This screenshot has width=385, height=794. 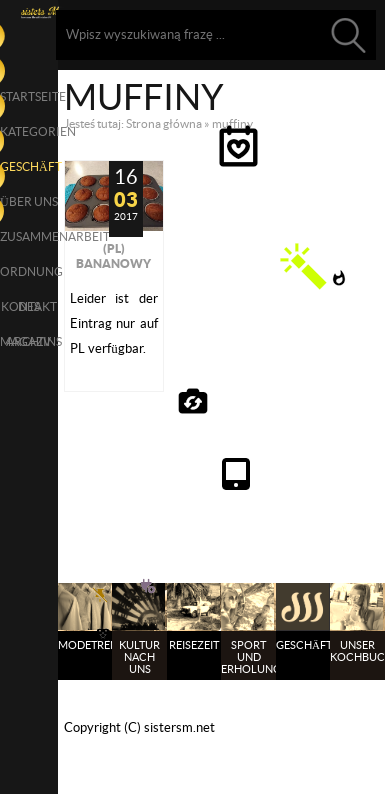 What do you see at coordinates (339, 278) in the screenshot?
I see `view trending or popular content` at bounding box center [339, 278].